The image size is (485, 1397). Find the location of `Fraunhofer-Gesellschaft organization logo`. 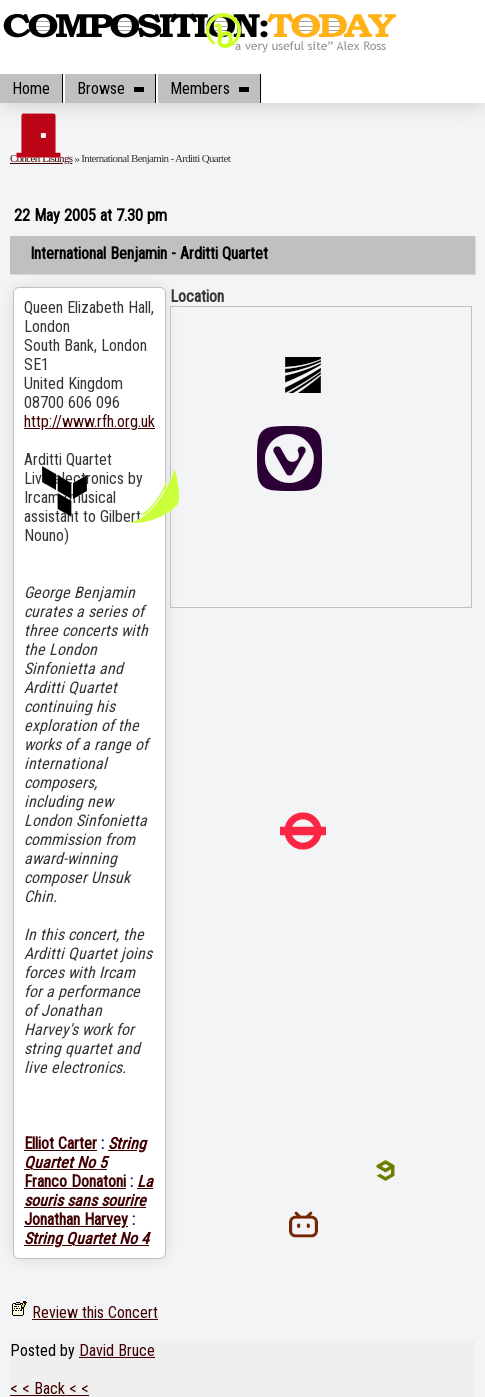

Fraunhofer-Gesellschaft organization logo is located at coordinates (303, 375).